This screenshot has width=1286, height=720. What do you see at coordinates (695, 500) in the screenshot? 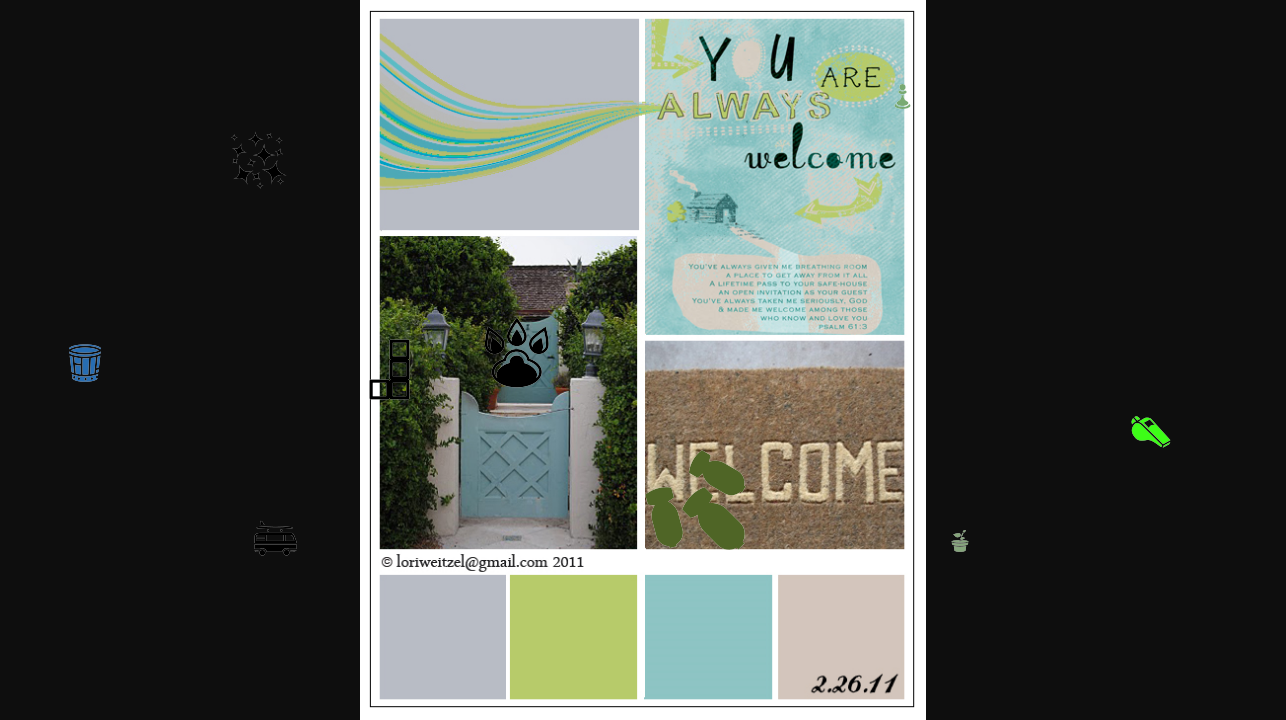
I see `initiate an airstrike or bombing attack in-game` at bounding box center [695, 500].